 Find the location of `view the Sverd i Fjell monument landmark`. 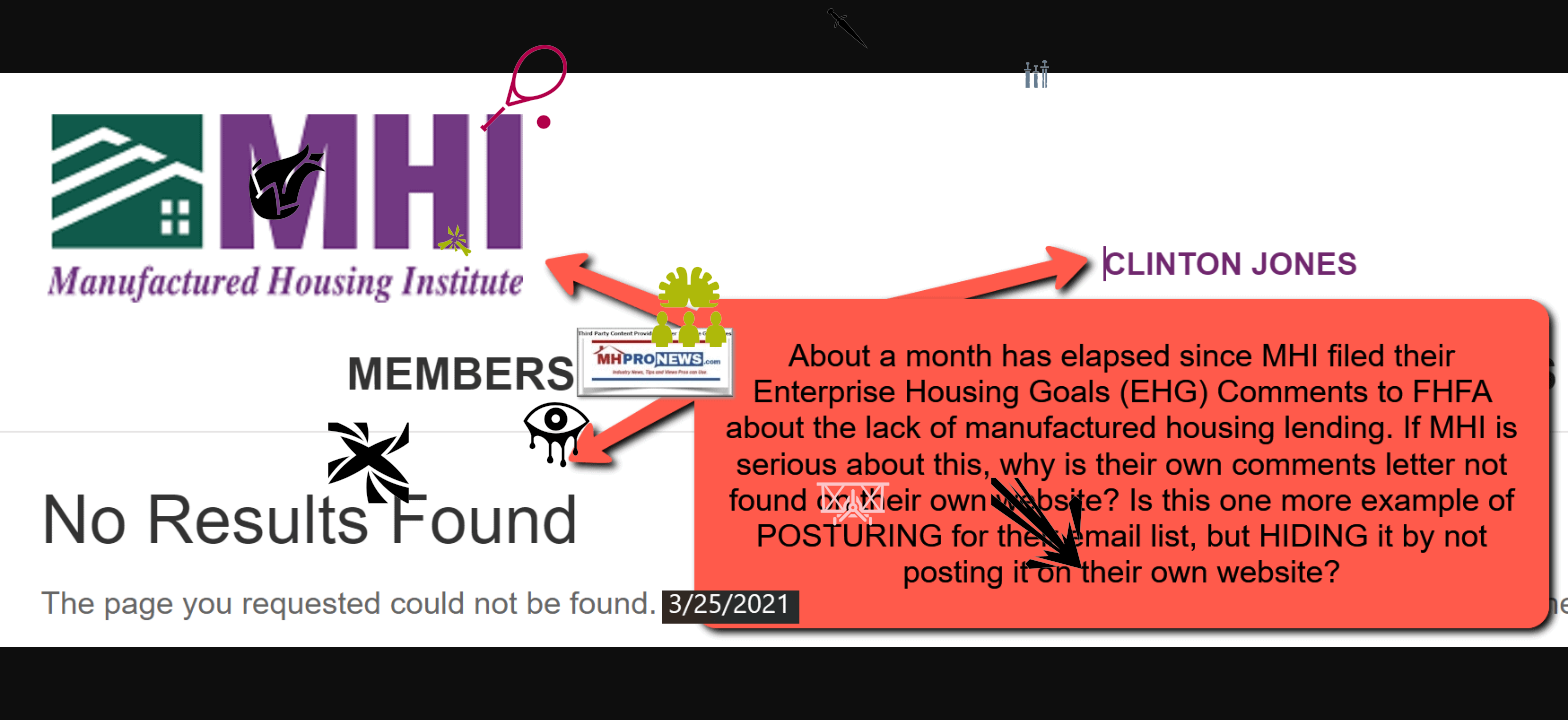

view the Sverd i Fjell monument landmark is located at coordinates (1036, 73).